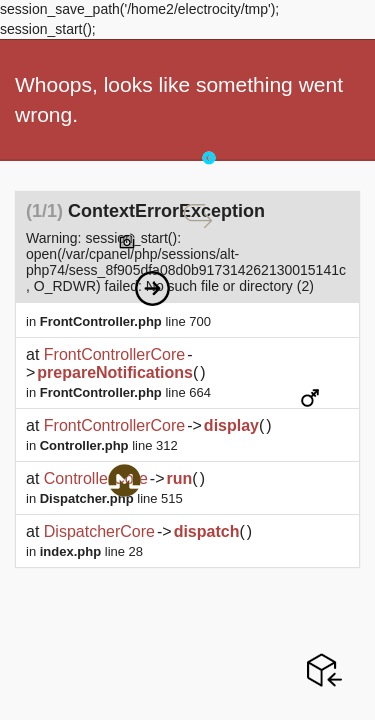 The height and width of the screenshot is (720, 375). I want to click on indicates androgynous or non-binary gender identity, so click(310, 397).